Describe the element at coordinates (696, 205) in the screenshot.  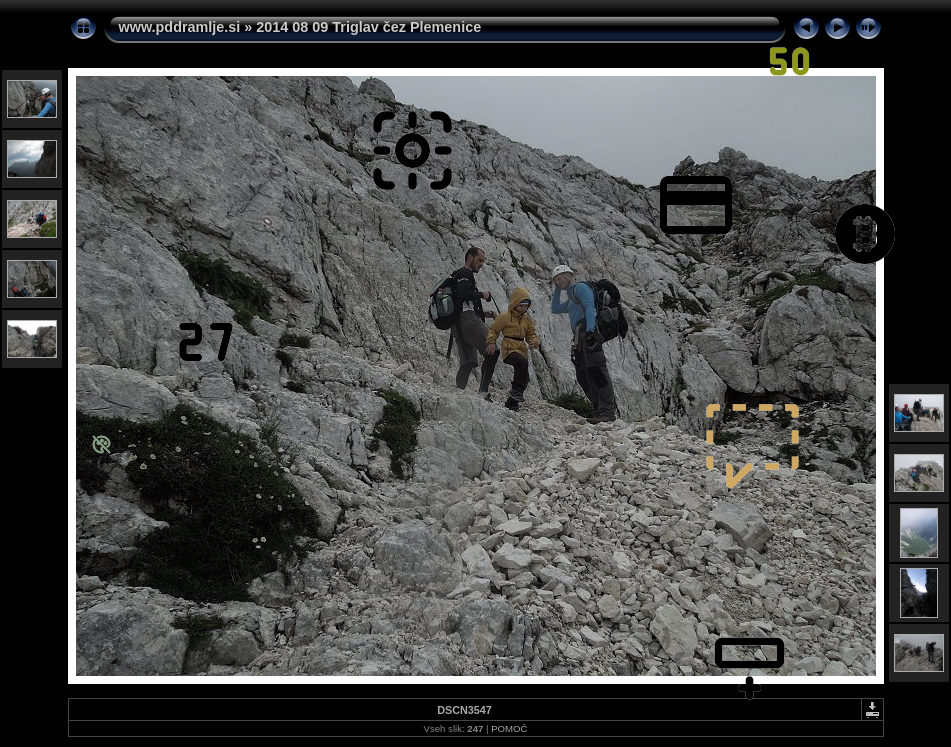
I see `access payment methods` at that location.